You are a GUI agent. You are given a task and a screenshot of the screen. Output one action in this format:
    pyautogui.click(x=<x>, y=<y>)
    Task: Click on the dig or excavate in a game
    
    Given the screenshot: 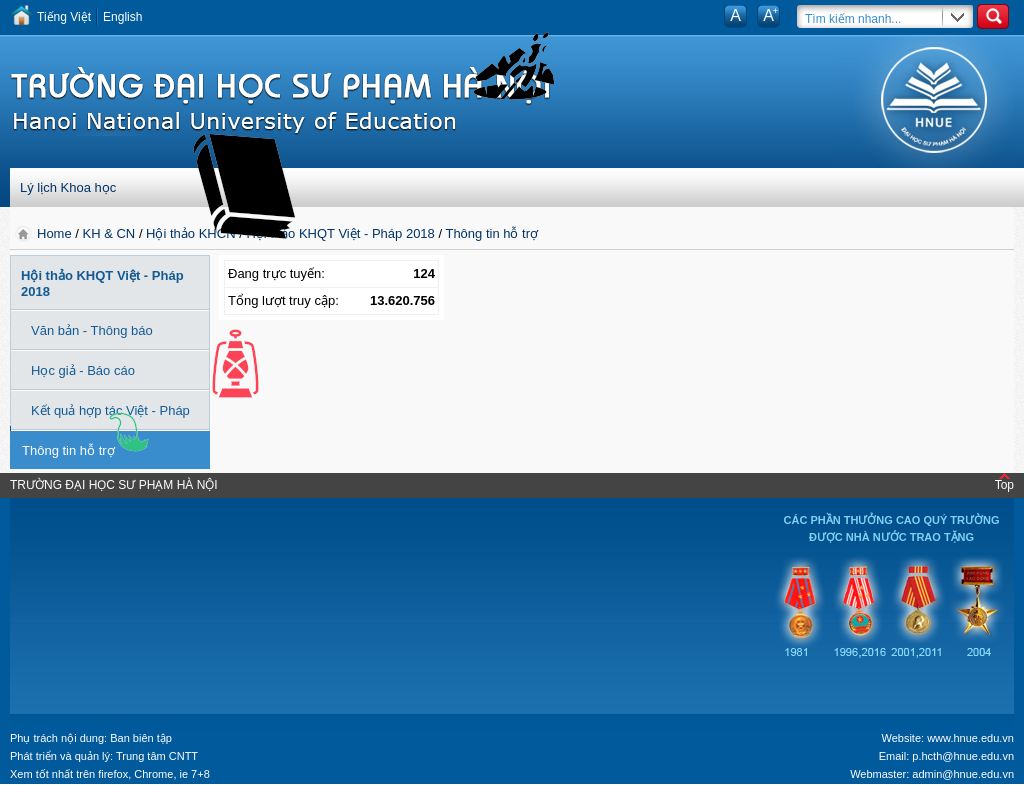 What is the action you would take?
    pyautogui.click(x=514, y=66)
    